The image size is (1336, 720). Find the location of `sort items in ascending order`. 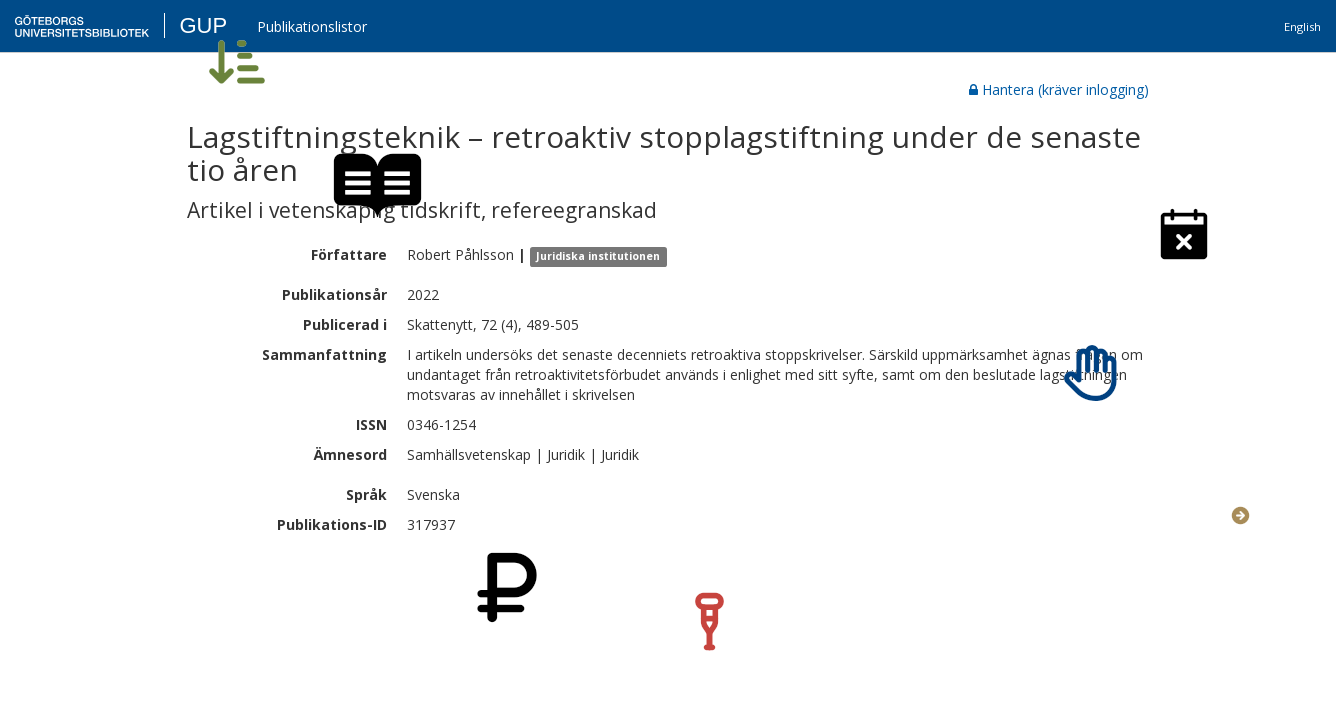

sort items in ascending order is located at coordinates (237, 62).